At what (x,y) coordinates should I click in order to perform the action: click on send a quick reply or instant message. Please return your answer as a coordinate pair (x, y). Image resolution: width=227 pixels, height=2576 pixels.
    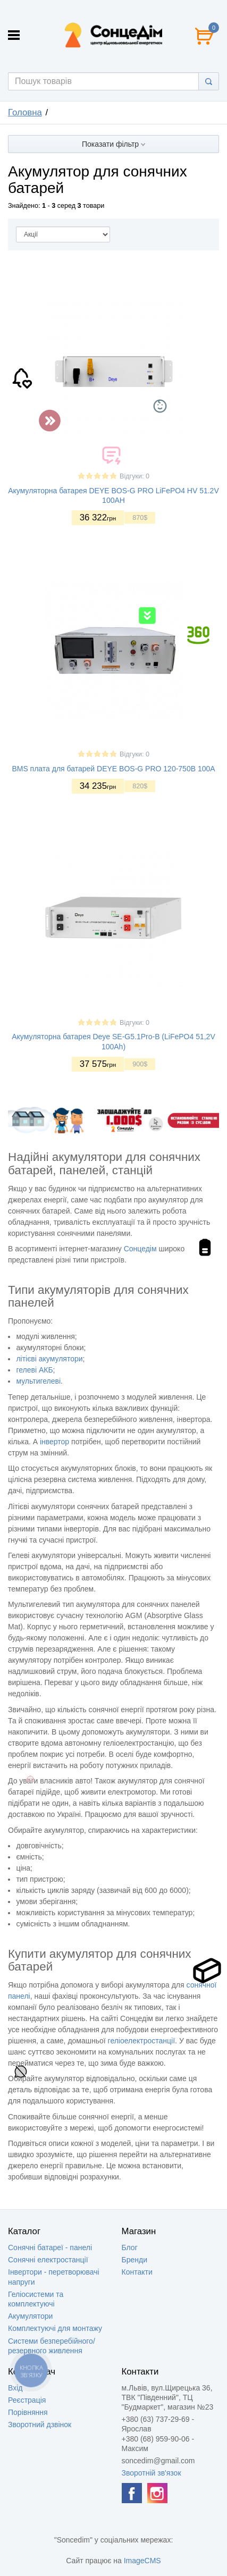
    Looking at the image, I should click on (111, 454).